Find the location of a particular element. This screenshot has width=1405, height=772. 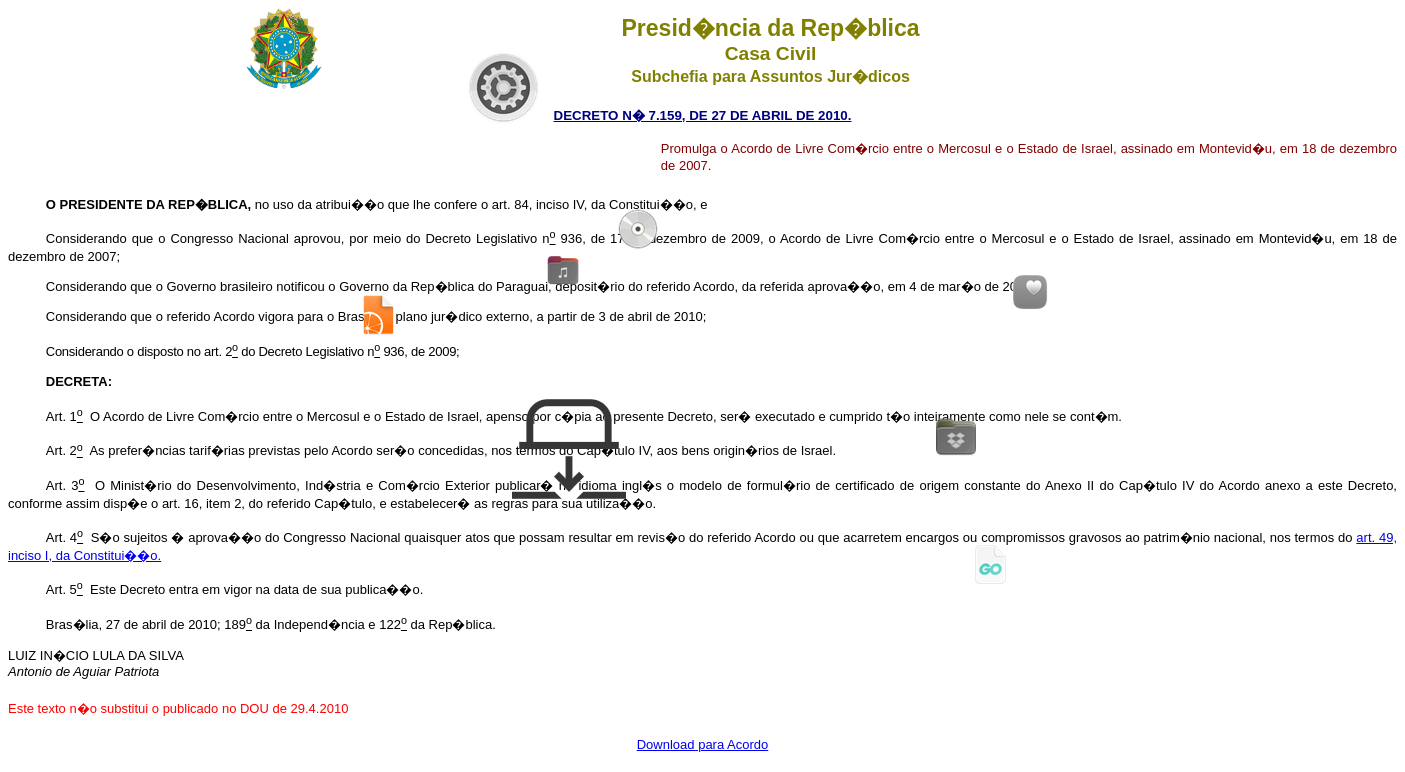

open your music folder is located at coordinates (563, 270).